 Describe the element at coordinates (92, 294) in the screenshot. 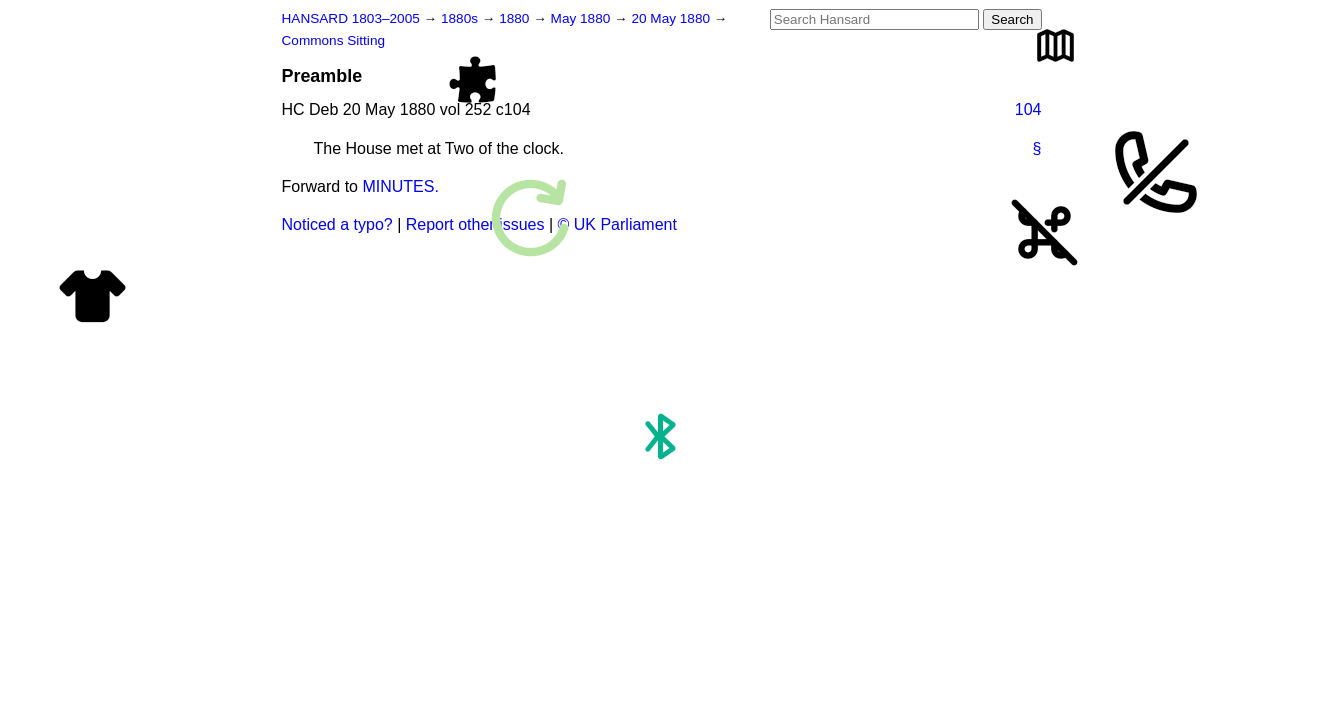

I see `browse clothing or apparel items` at that location.